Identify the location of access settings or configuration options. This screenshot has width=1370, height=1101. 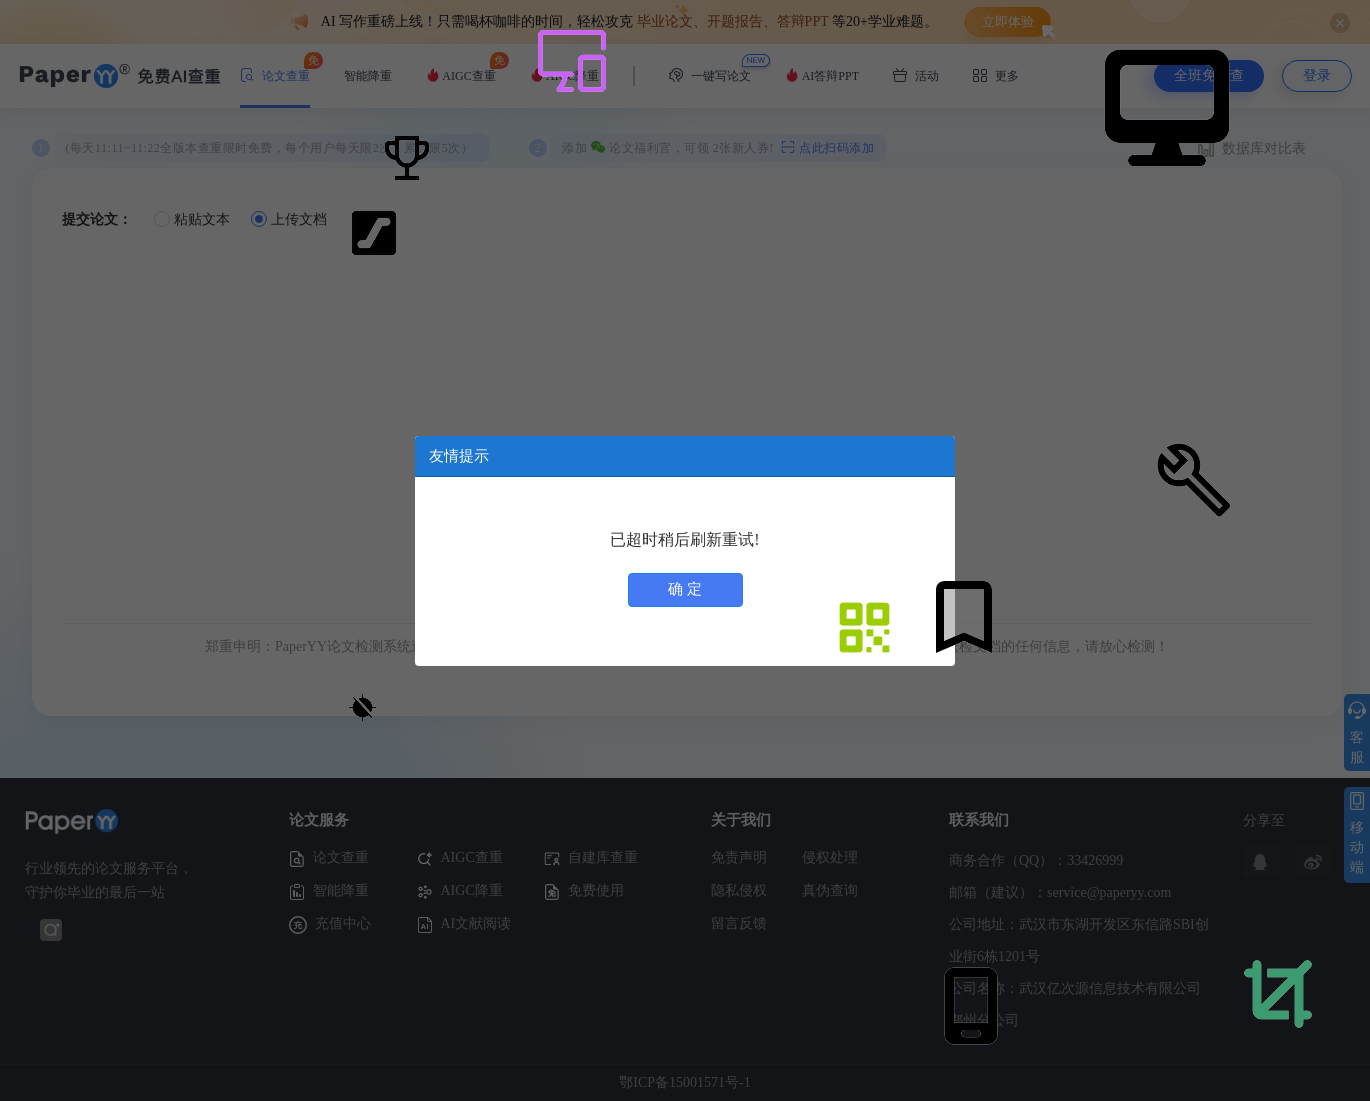
(1194, 480).